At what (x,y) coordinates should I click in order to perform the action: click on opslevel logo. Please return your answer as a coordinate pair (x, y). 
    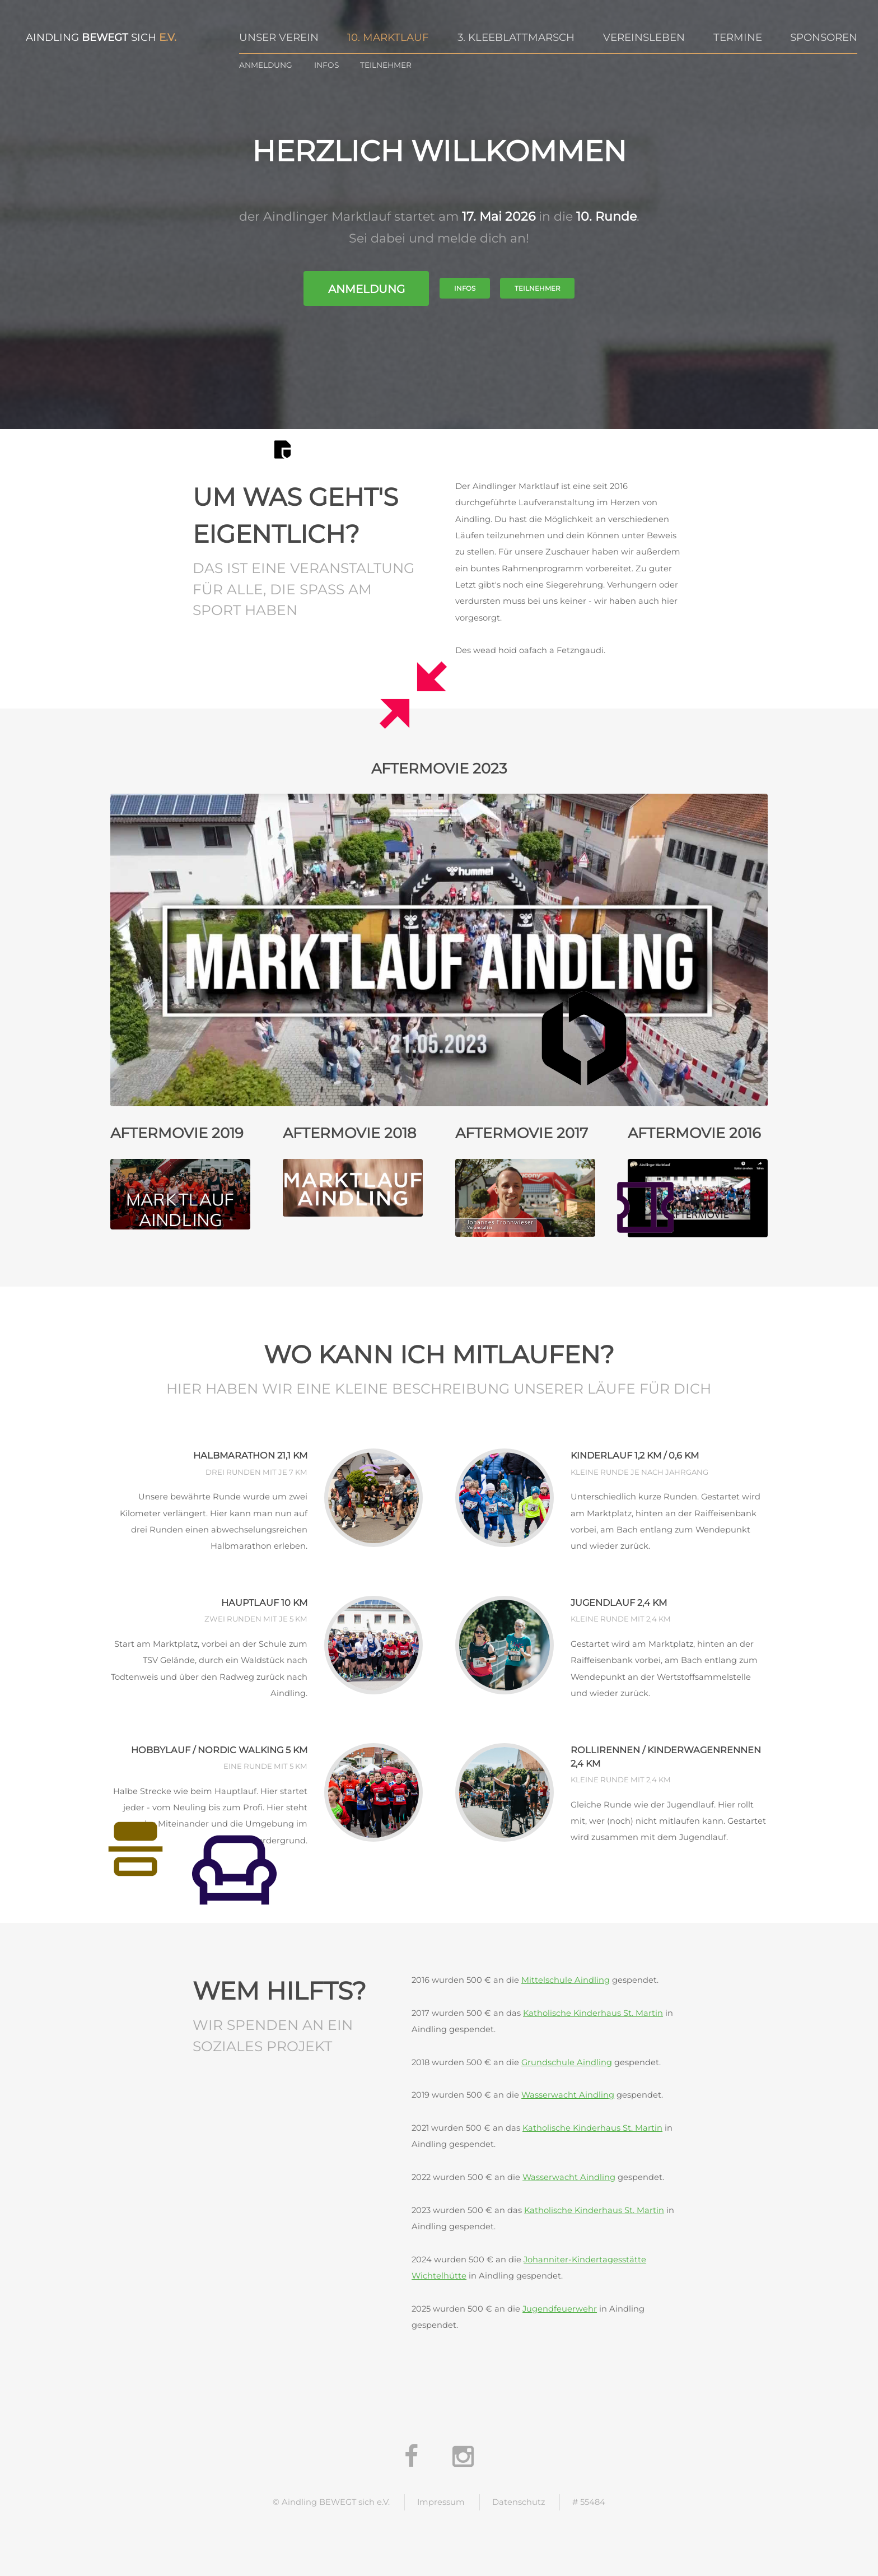
    Looking at the image, I should click on (584, 1038).